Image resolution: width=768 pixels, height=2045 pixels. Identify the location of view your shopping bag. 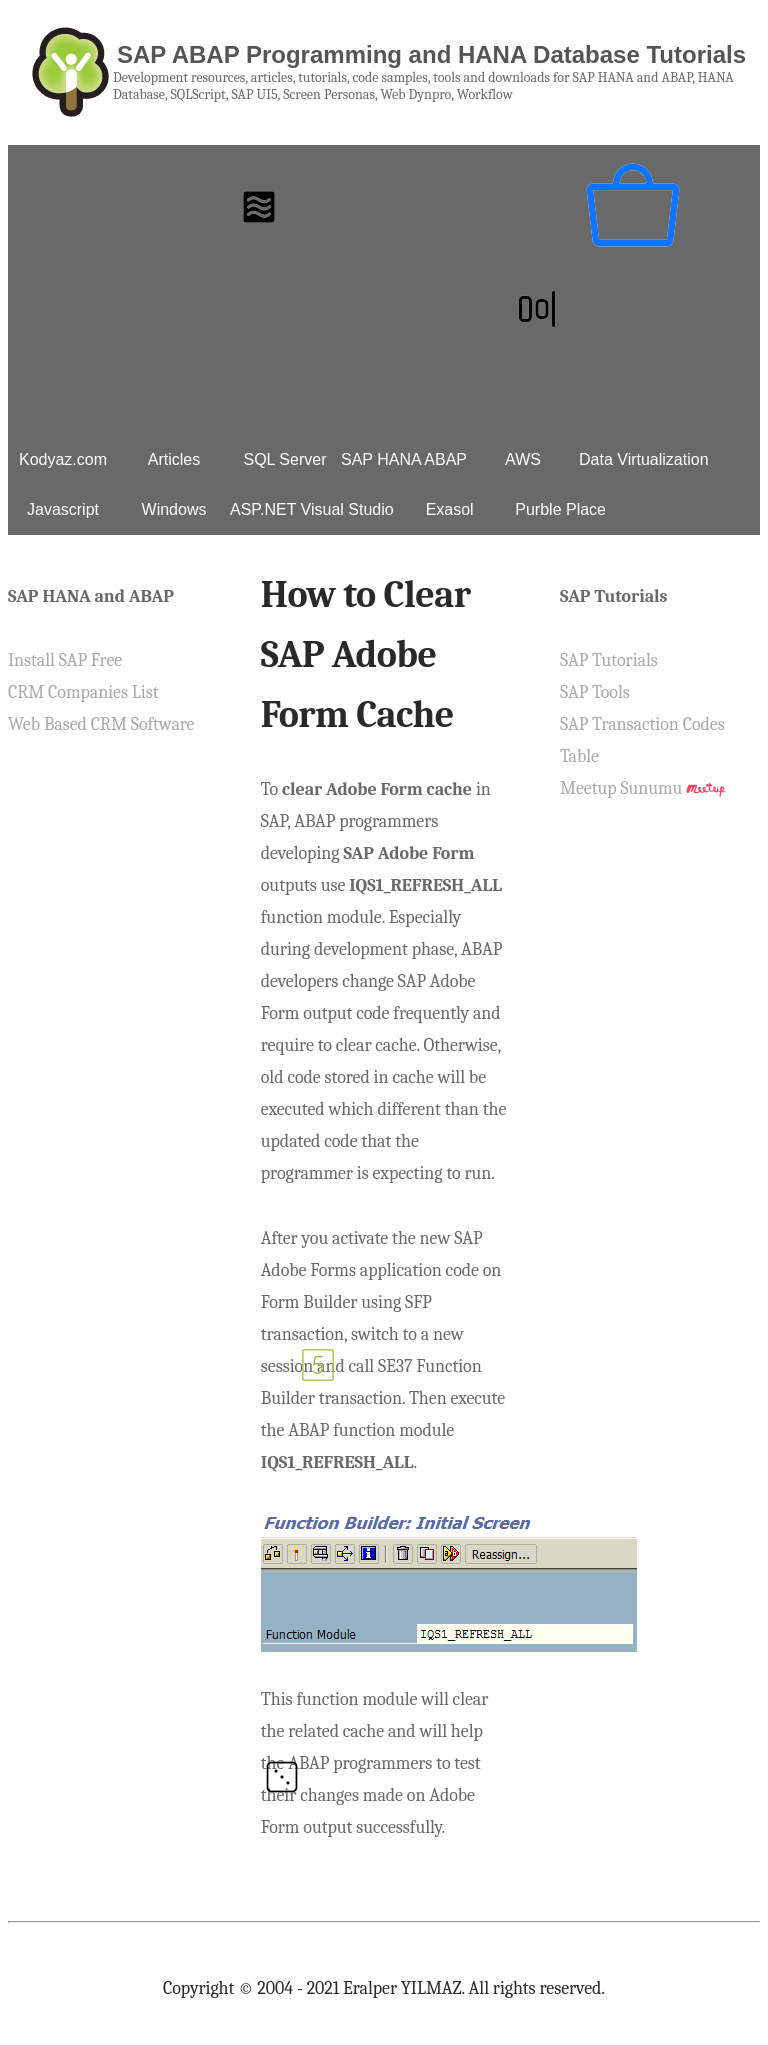
(633, 210).